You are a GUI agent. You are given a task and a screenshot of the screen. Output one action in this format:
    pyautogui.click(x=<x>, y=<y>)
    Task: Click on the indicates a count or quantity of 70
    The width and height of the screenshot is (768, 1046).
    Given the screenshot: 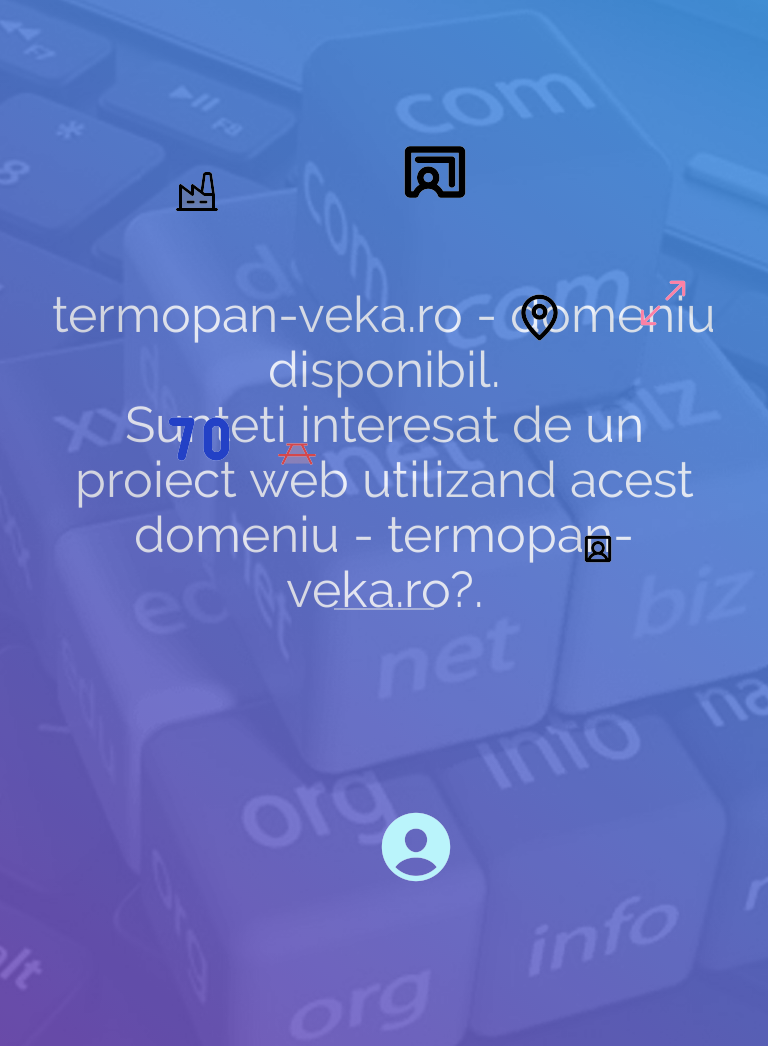 What is the action you would take?
    pyautogui.click(x=199, y=439)
    